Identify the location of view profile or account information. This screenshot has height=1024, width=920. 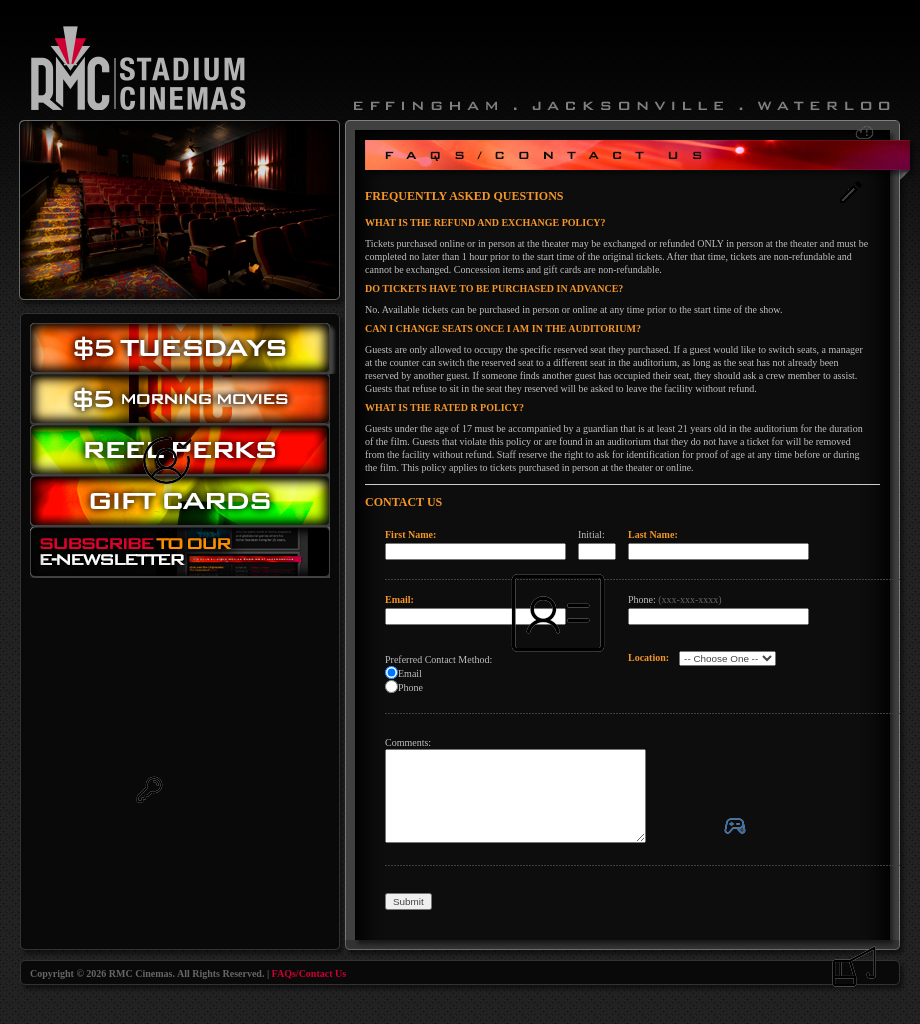
(558, 613).